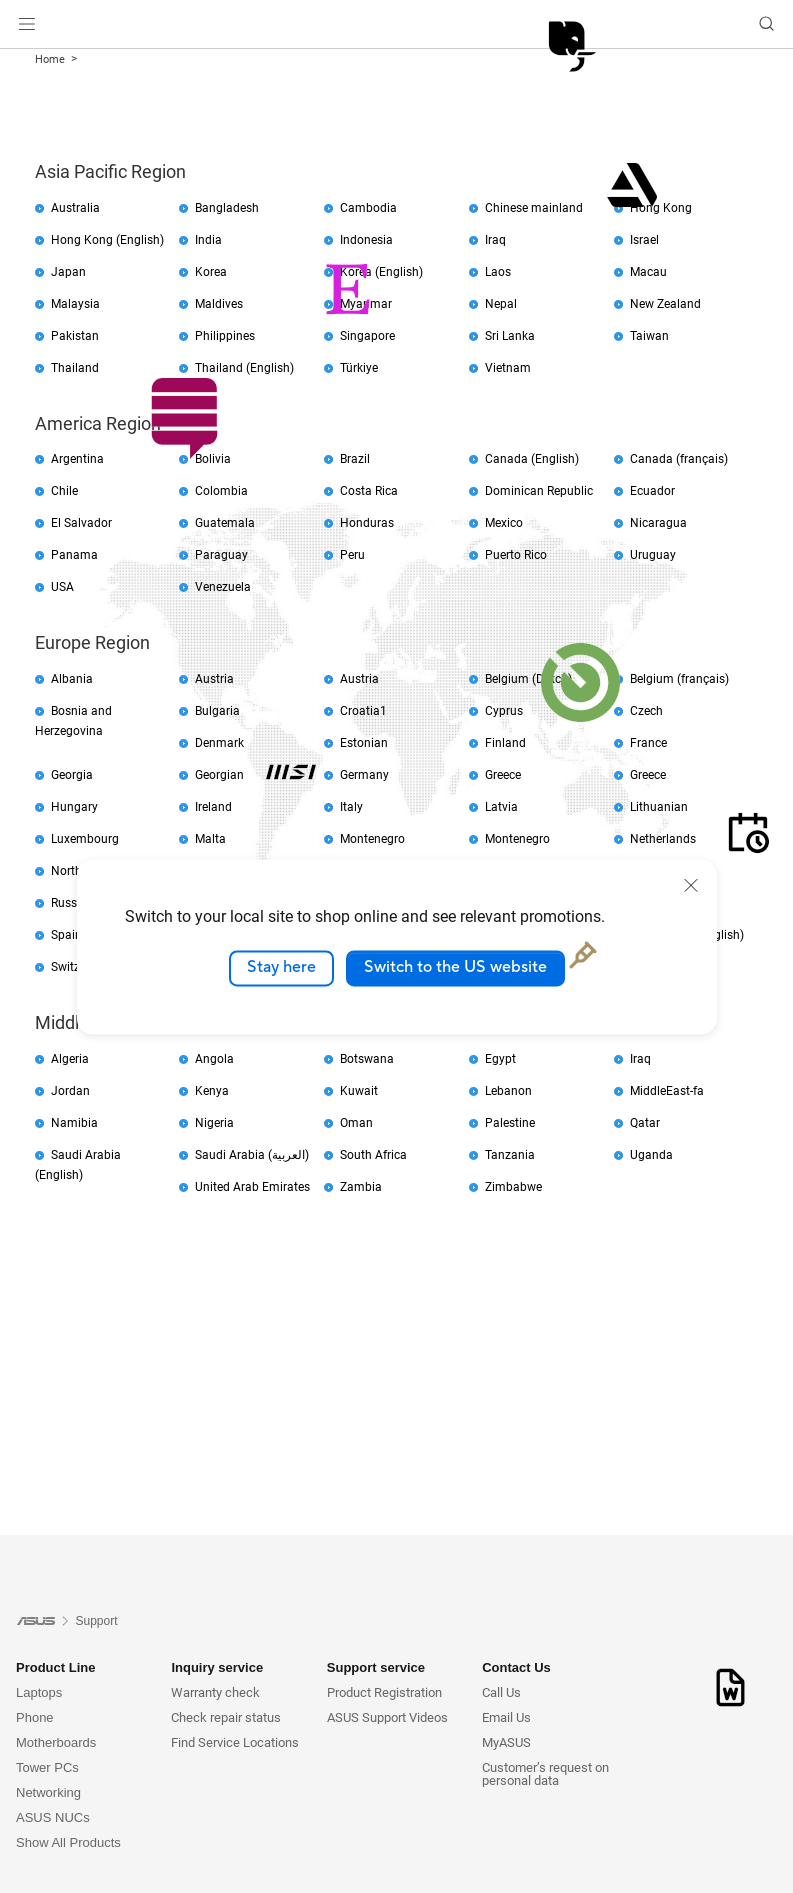 This screenshot has width=793, height=1893. What do you see at coordinates (730, 1687) in the screenshot?
I see `open a Microsoft Word document` at bounding box center [730, 1687].